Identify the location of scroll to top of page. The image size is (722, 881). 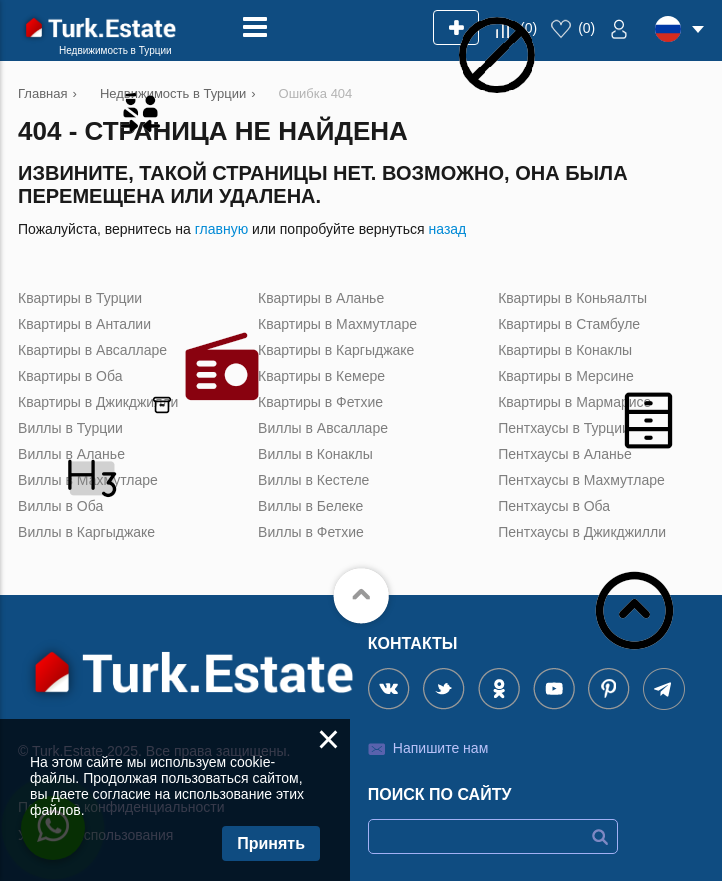
(634, 610).